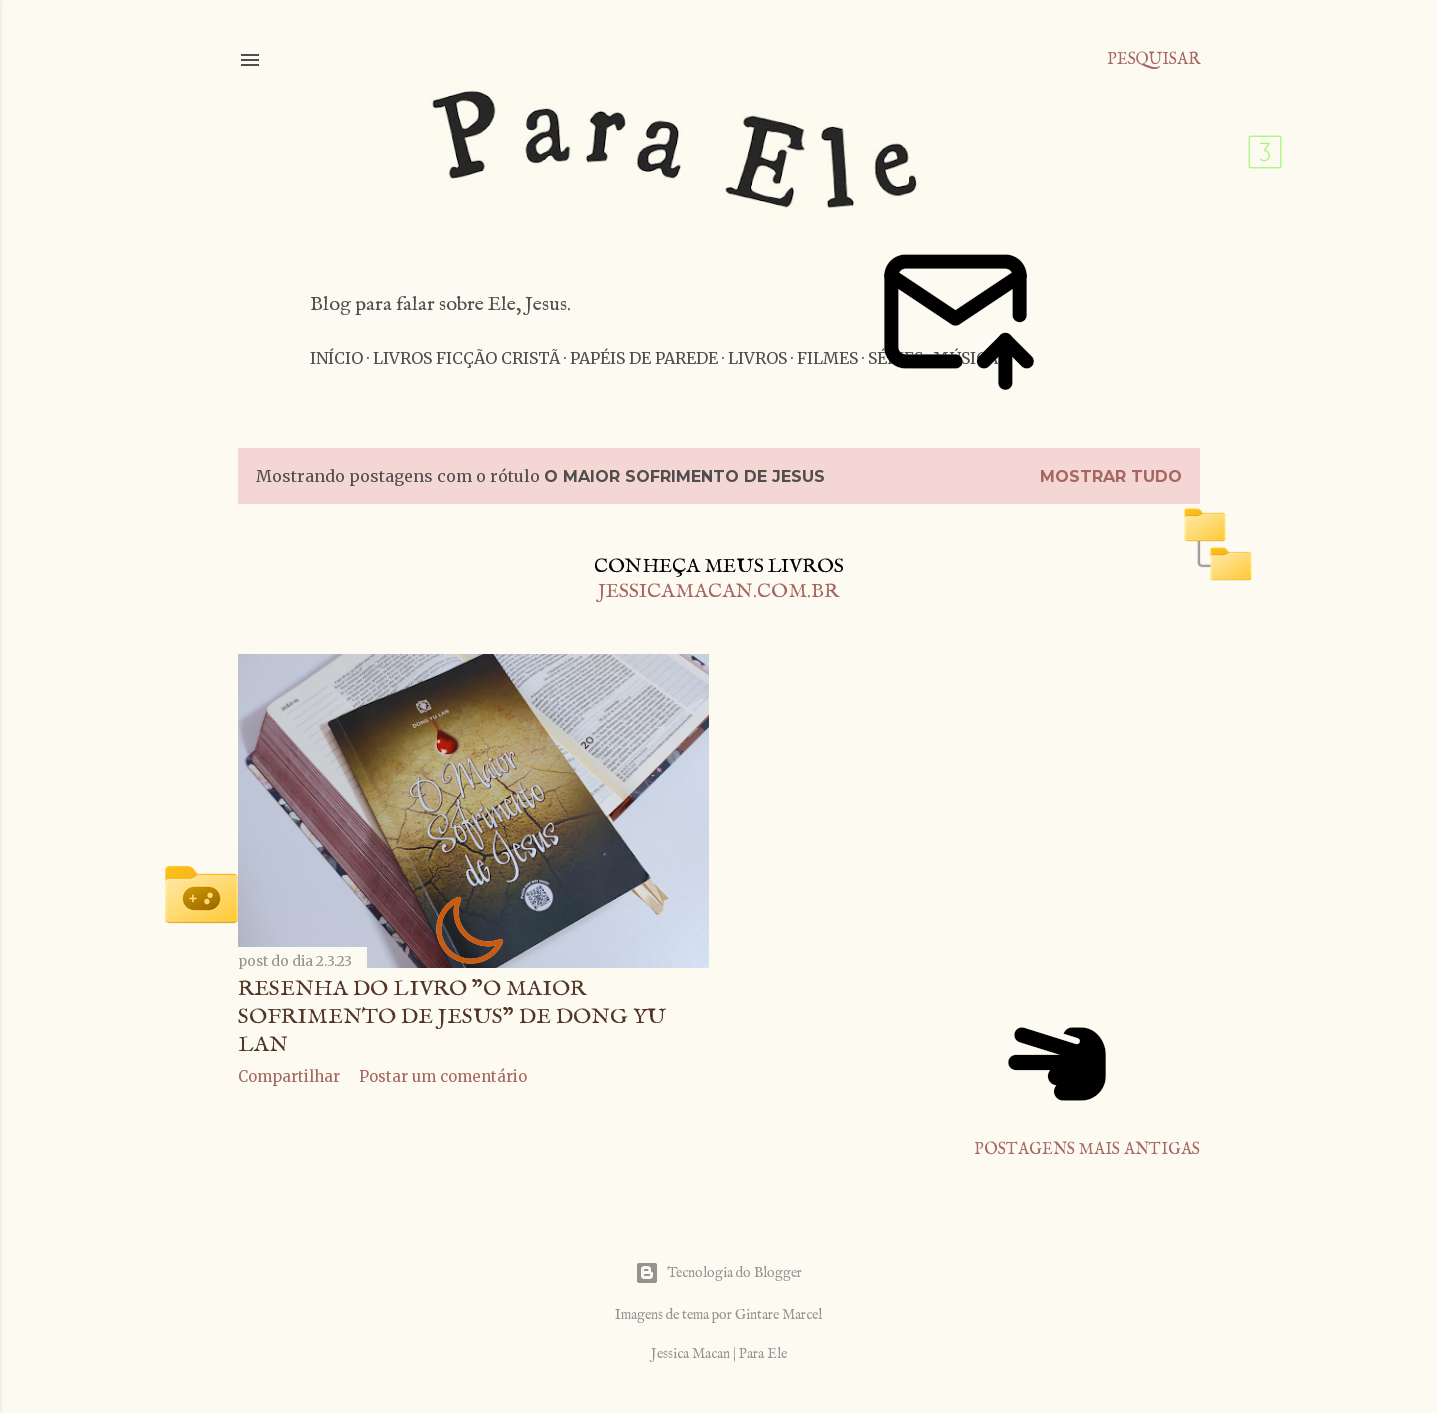 This screenshot has height=1413, width=1437. What do you see at coordinates (201, 896) in the screenshot?
I see `open your games folder` at bounding box center [201, 896].